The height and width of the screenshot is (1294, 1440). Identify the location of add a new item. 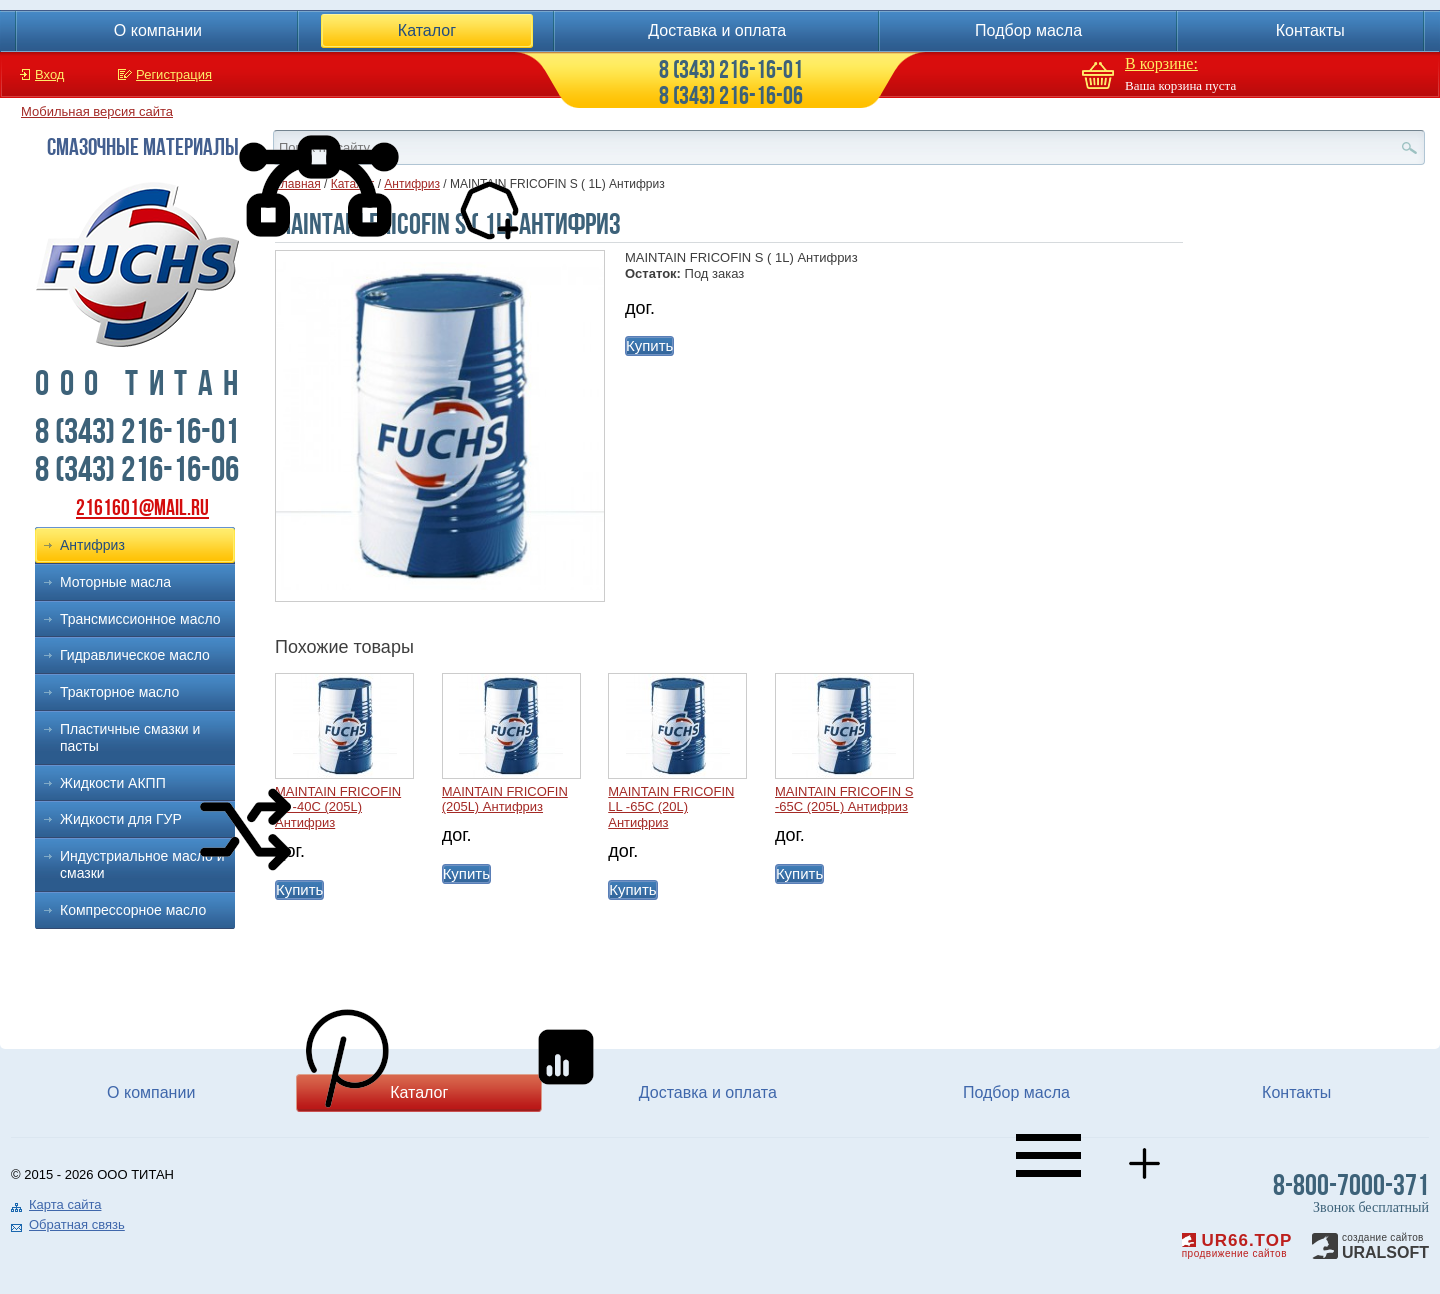
(1144, 1163).